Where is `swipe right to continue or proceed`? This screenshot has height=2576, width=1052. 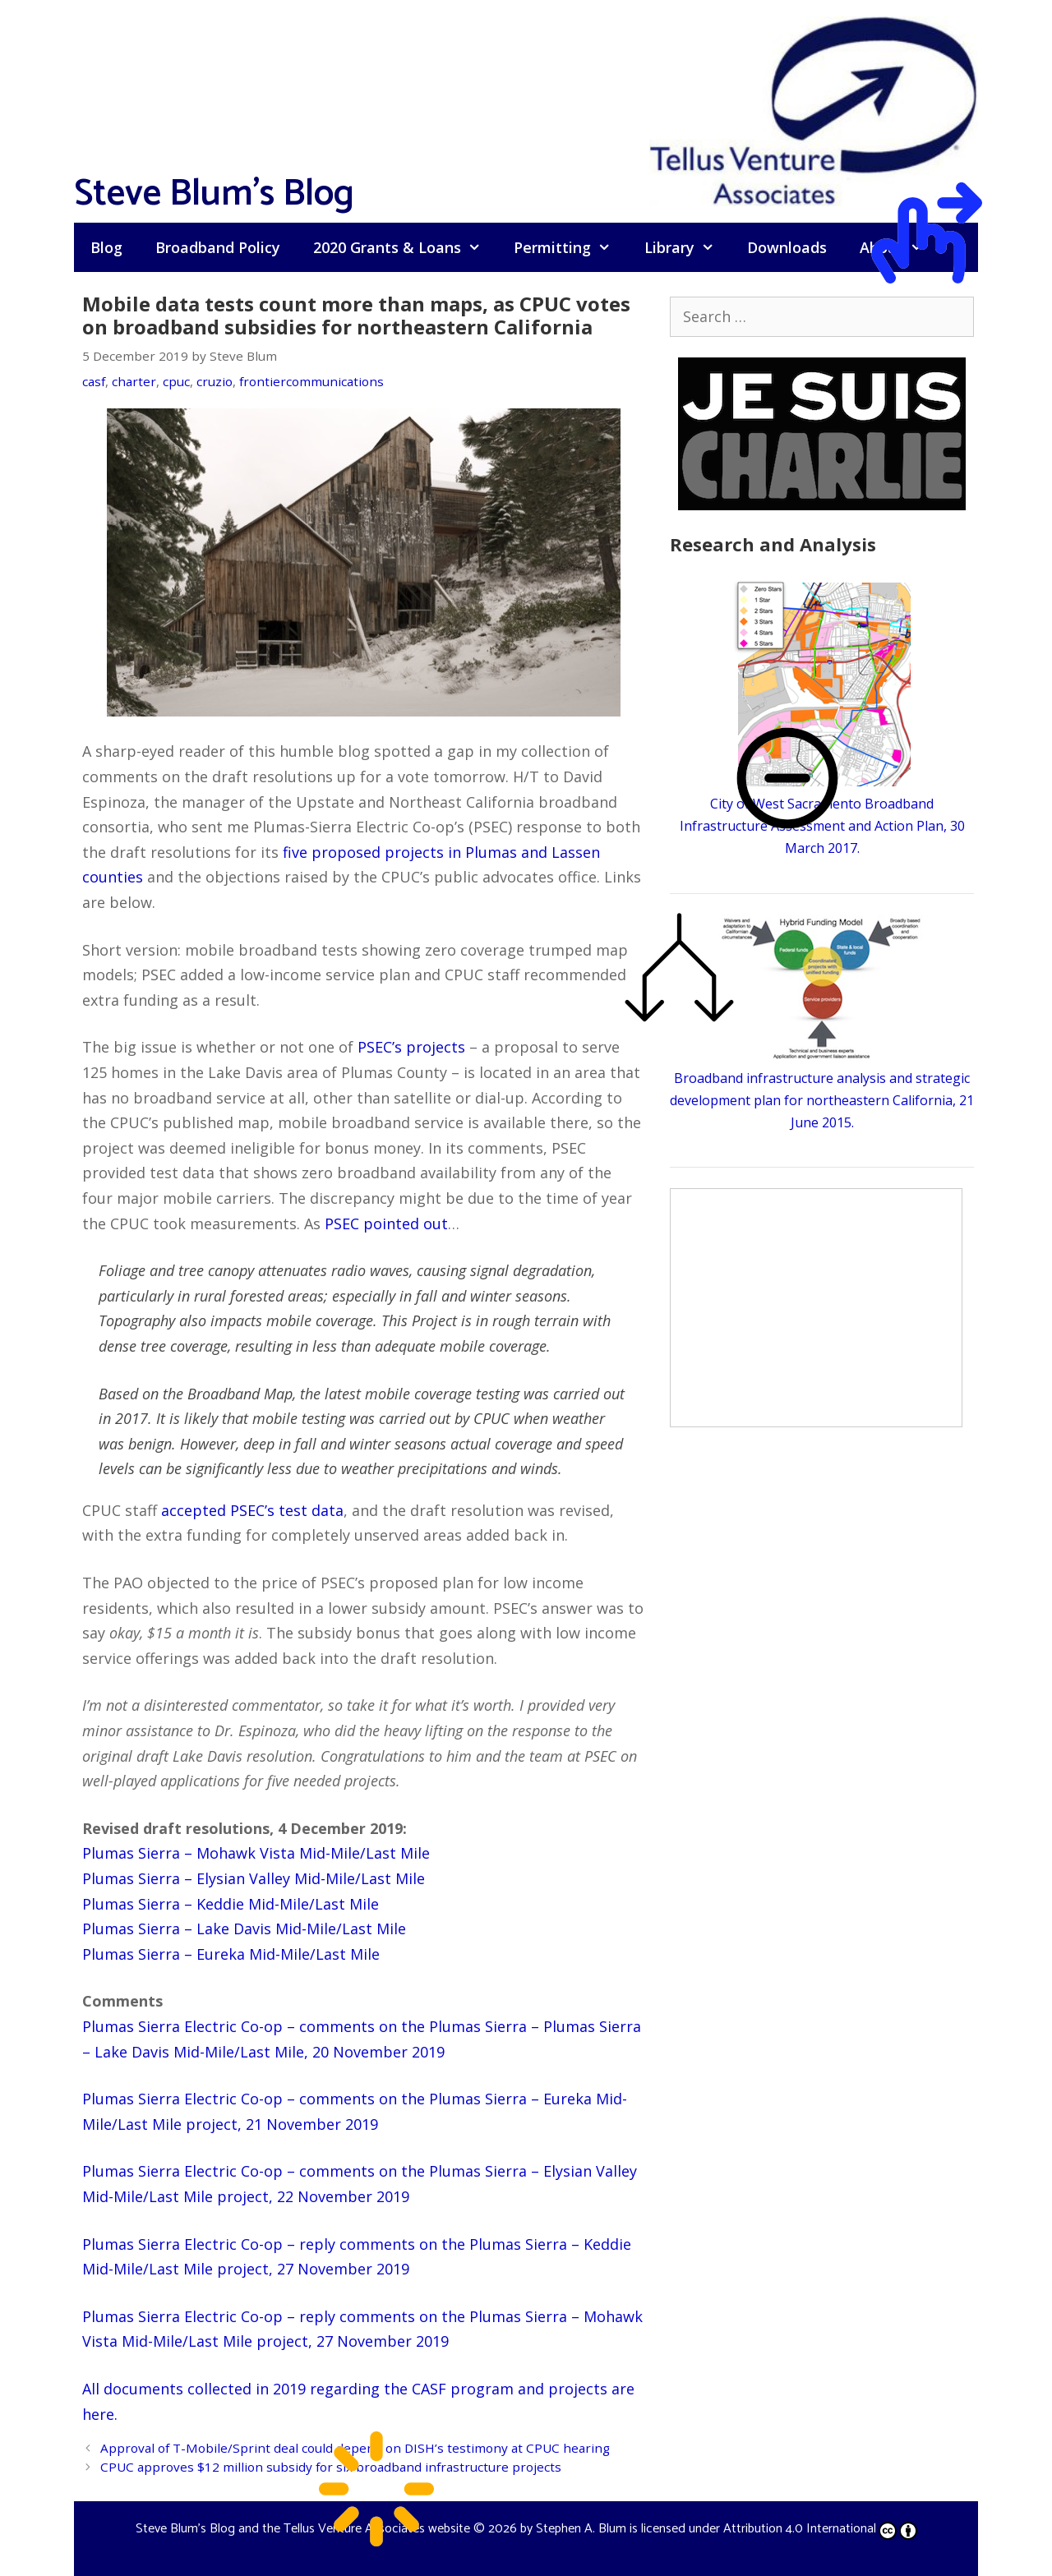
swipe right to continue or proceed is located at coordinates (922, 237).